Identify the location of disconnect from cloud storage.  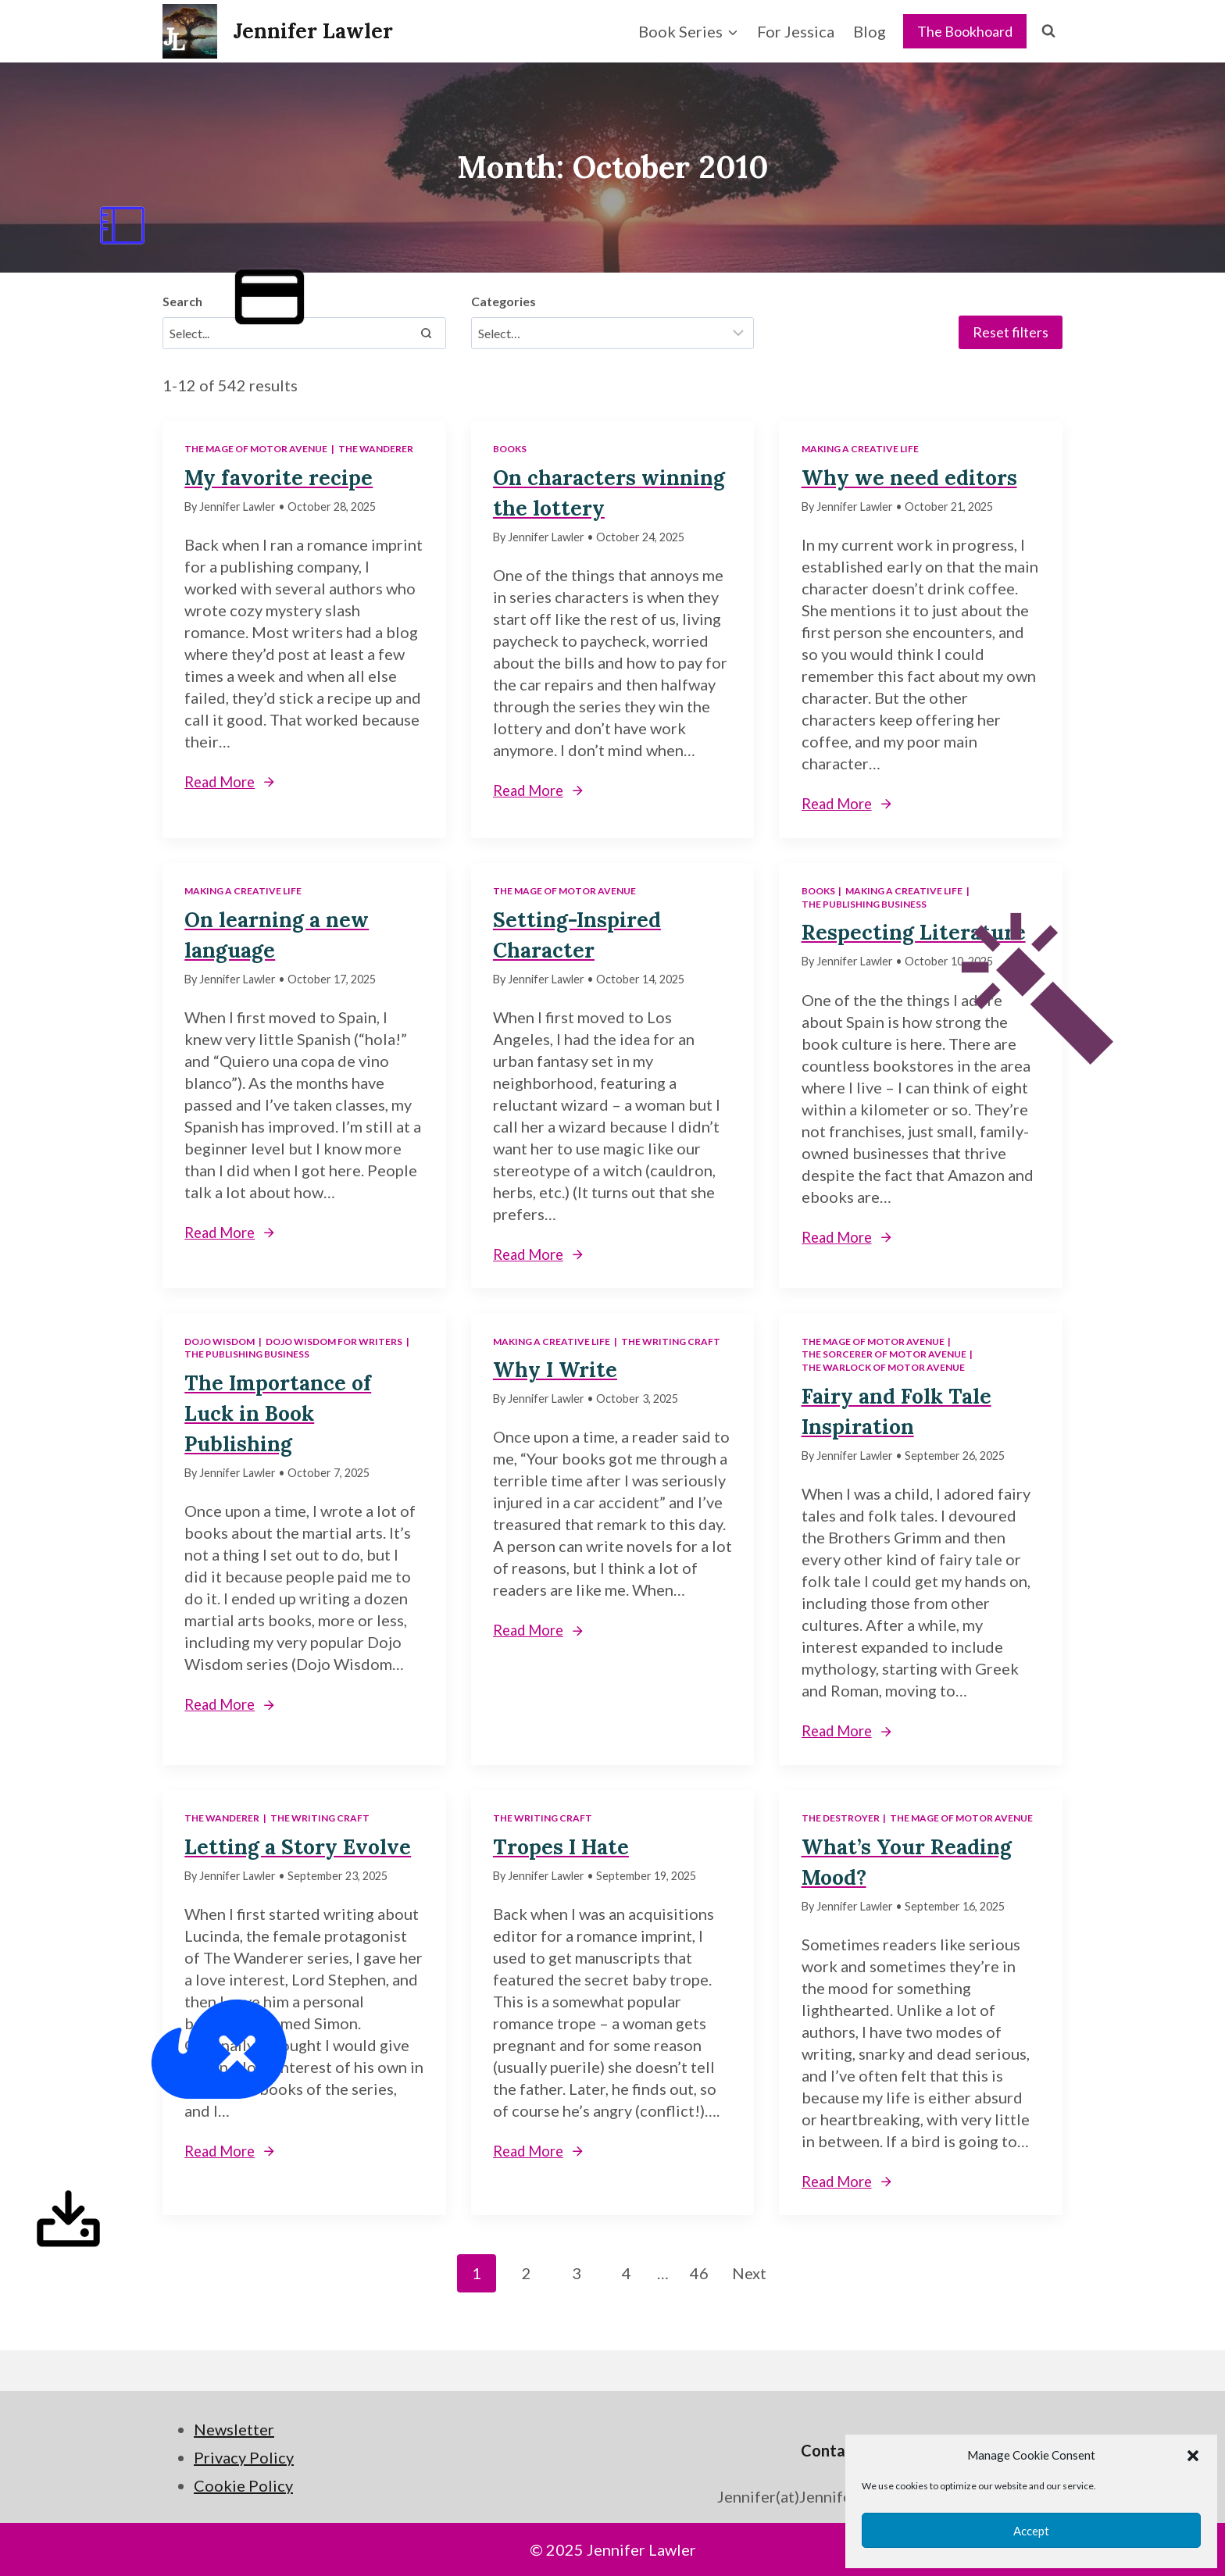
(219, 2049).